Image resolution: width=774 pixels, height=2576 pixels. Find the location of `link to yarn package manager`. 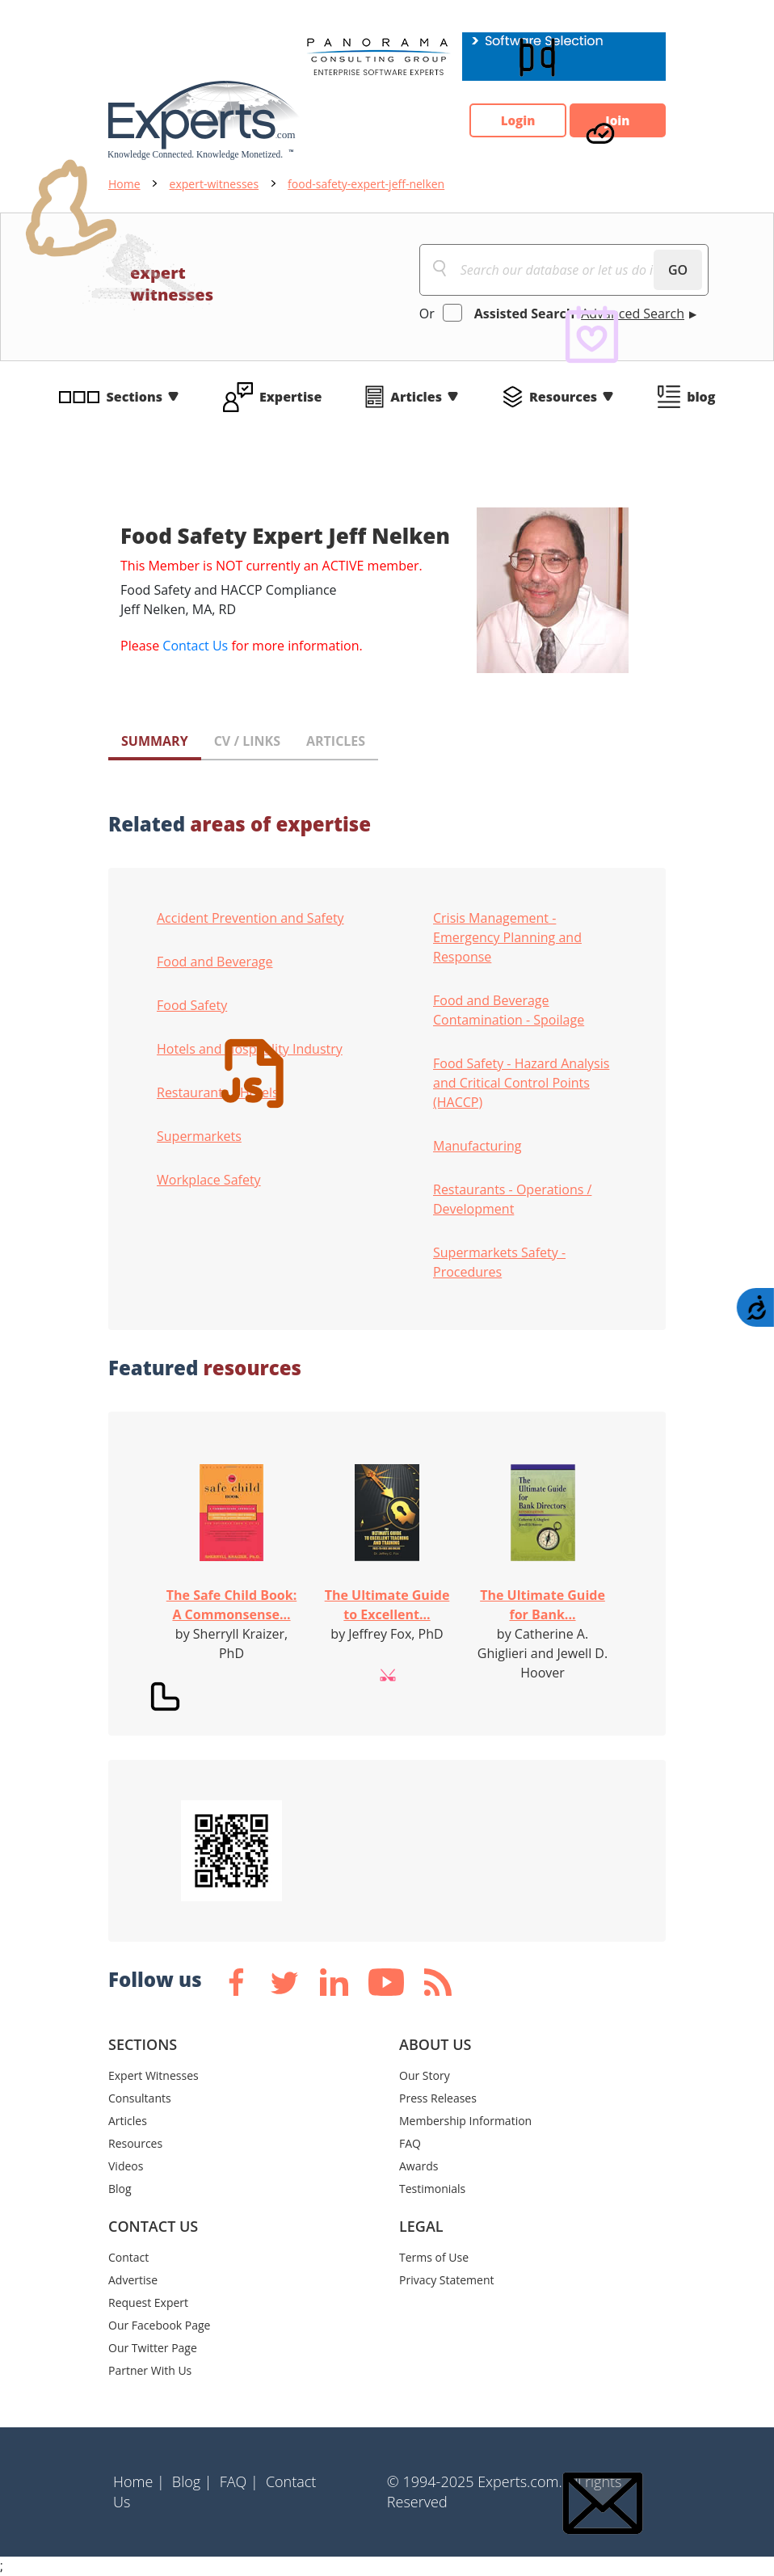

link to yarn package manager is located at coordinates (69, 208).